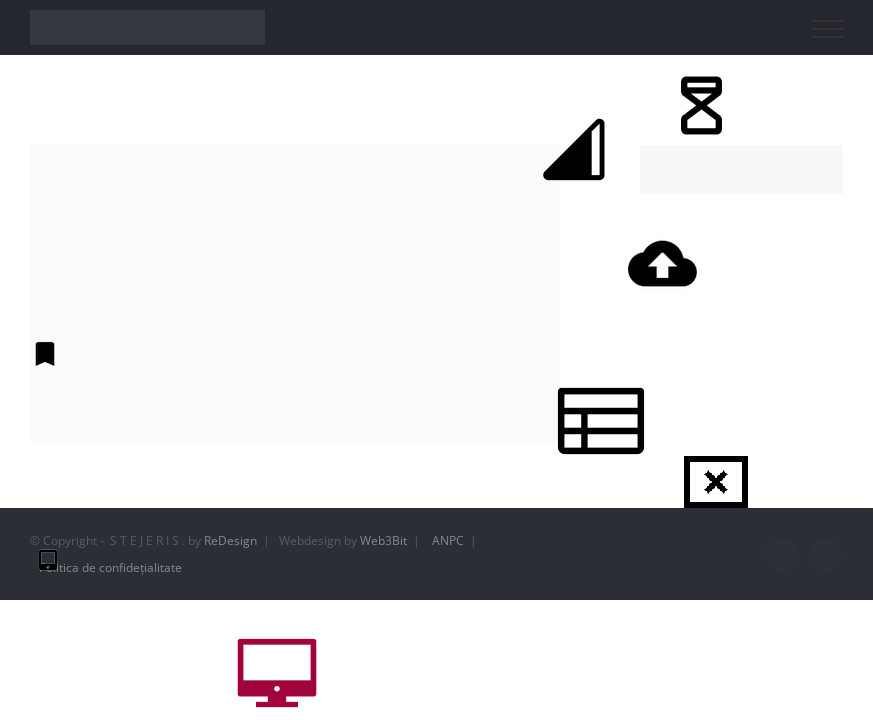 The image size is (873, 720). Describe the element at coordinates (701, 105) in the screenshot. I see `indicates a timer or countdown just started` at that location.